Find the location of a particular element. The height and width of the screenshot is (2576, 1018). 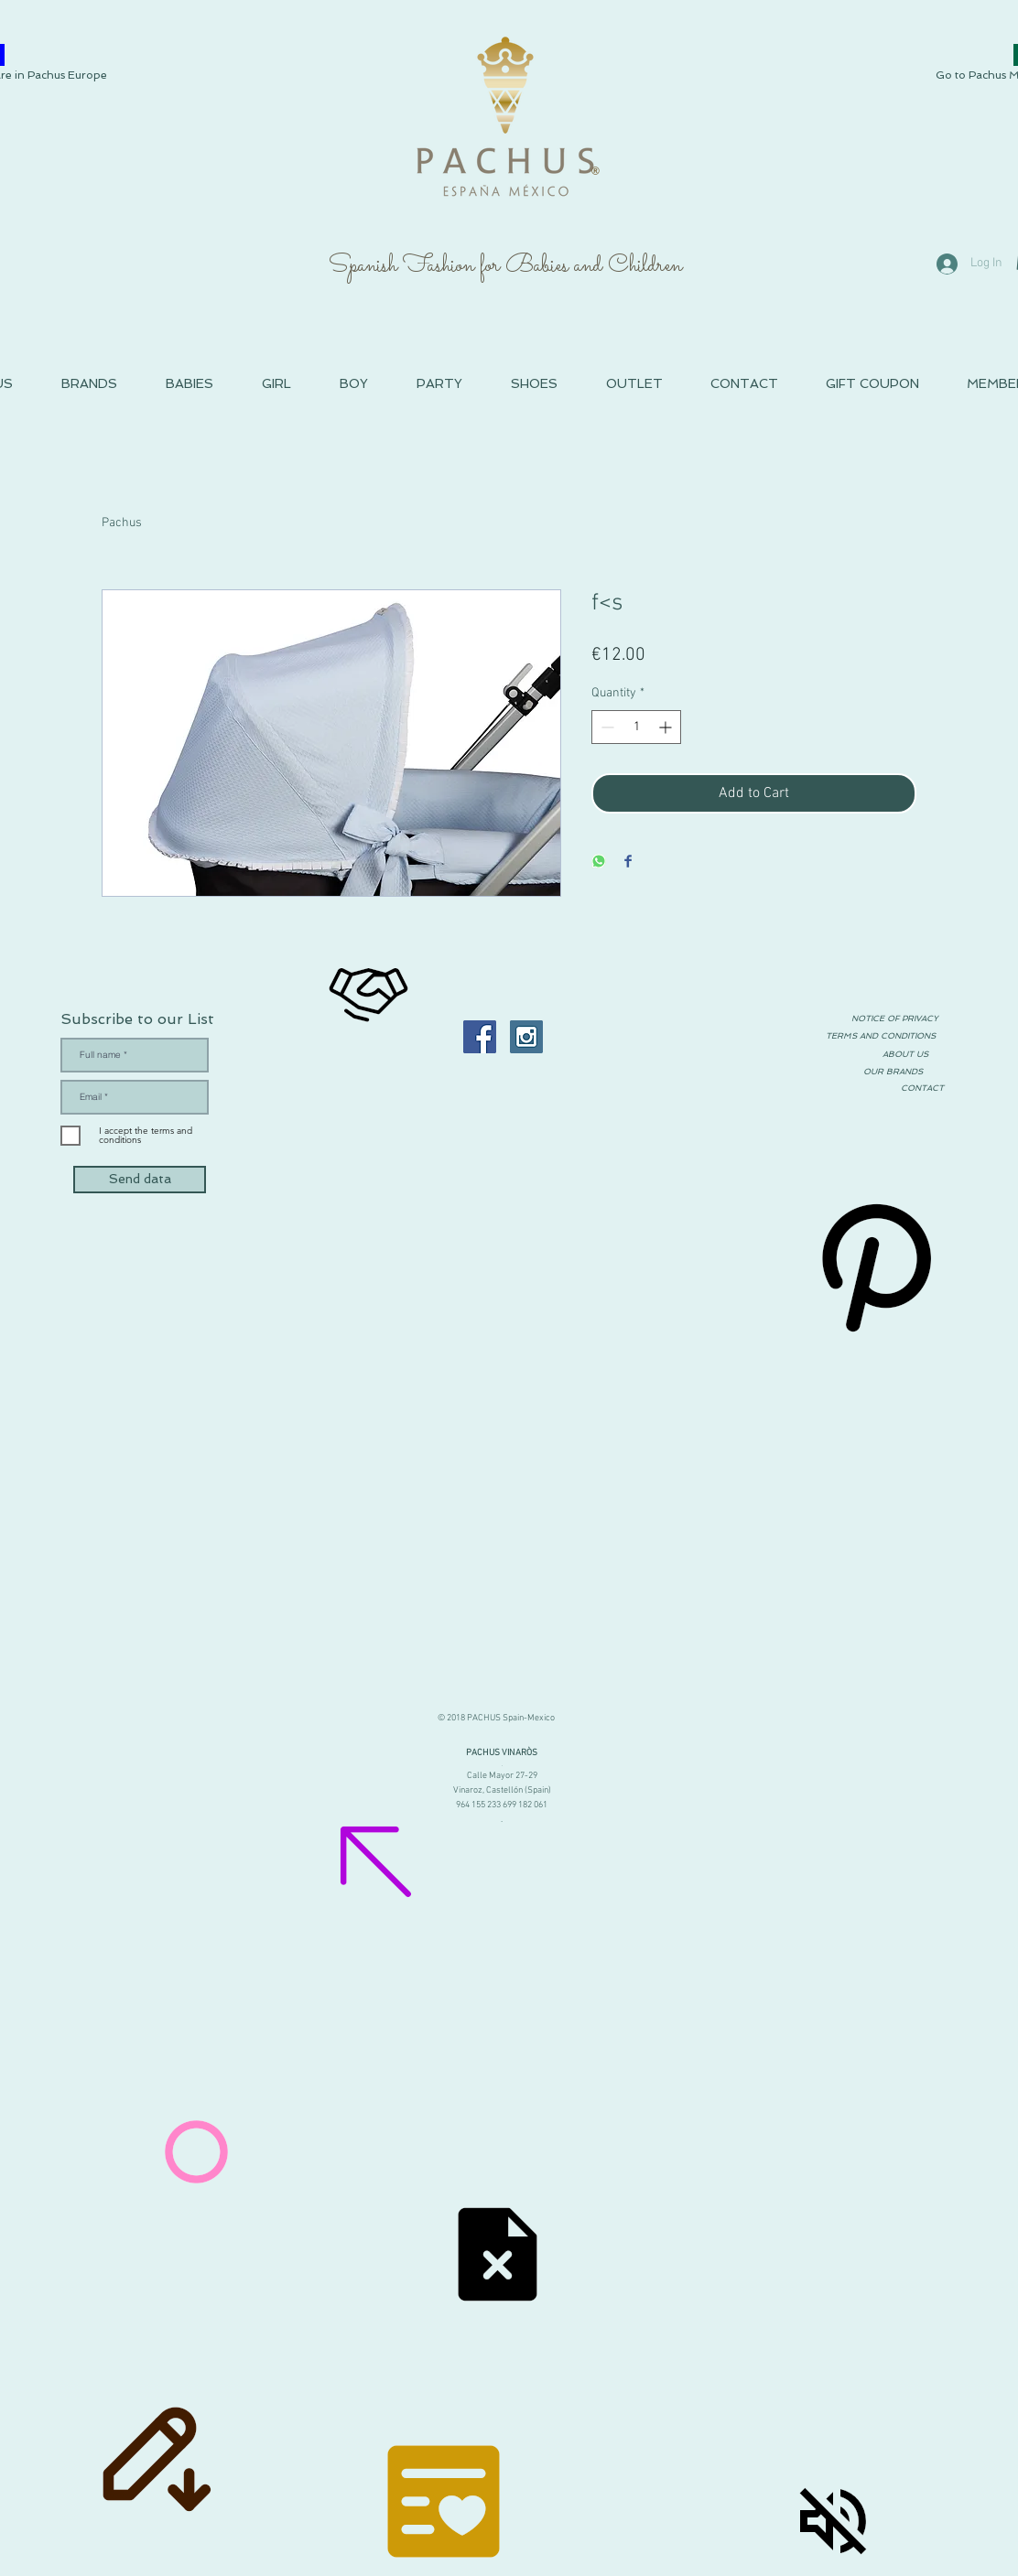

start recording audio or video is located at coordinates (196, 2151).